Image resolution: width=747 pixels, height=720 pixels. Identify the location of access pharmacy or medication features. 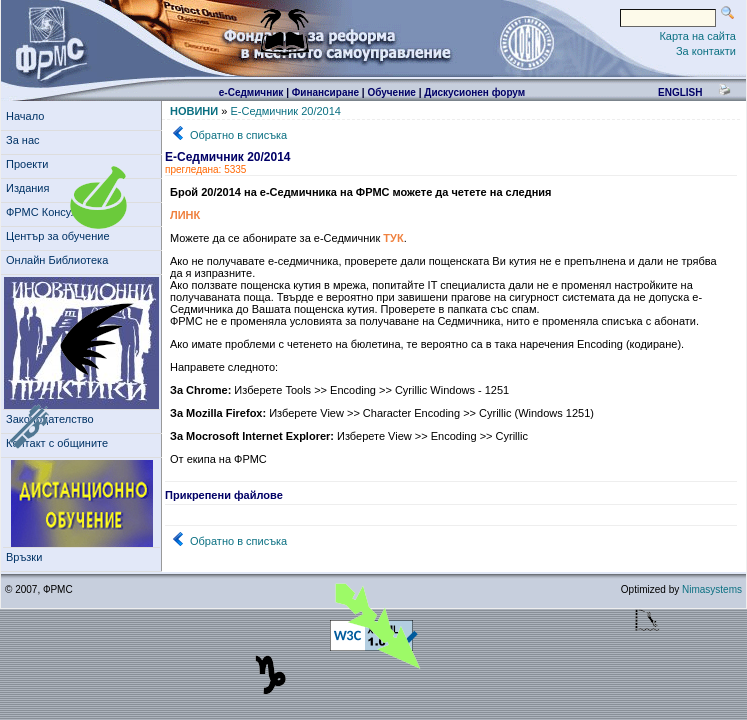
(98, 197).